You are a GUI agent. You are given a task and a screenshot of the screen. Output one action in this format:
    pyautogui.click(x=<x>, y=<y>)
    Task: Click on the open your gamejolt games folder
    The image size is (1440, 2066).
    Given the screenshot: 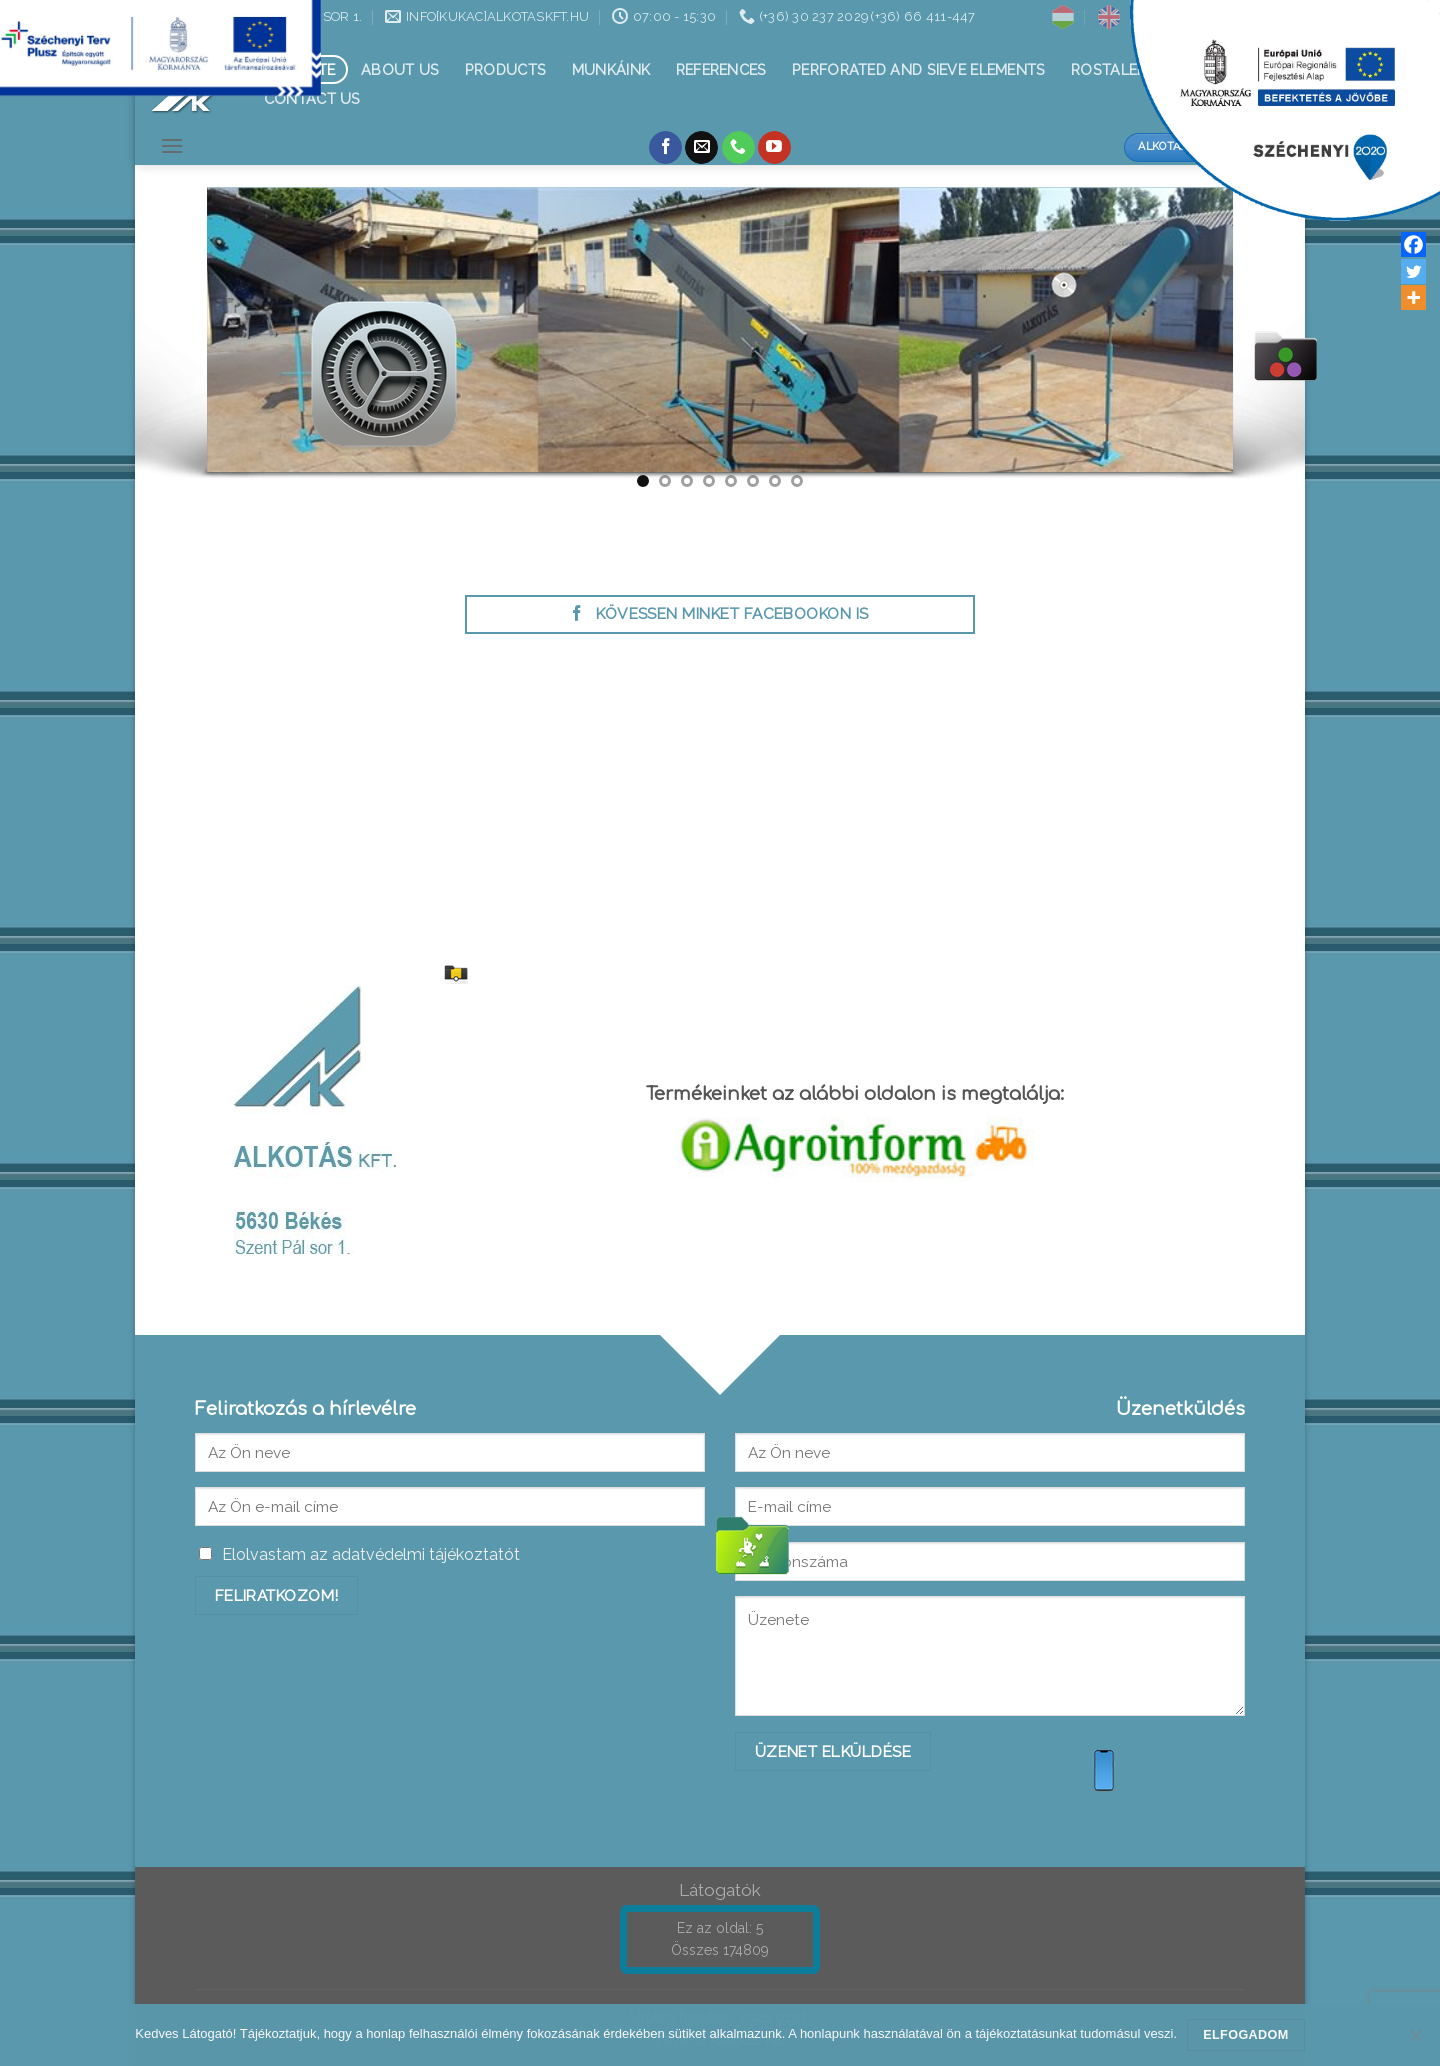 What is the action you would take?
    pyautogui.click(x=752, y=1547)
    